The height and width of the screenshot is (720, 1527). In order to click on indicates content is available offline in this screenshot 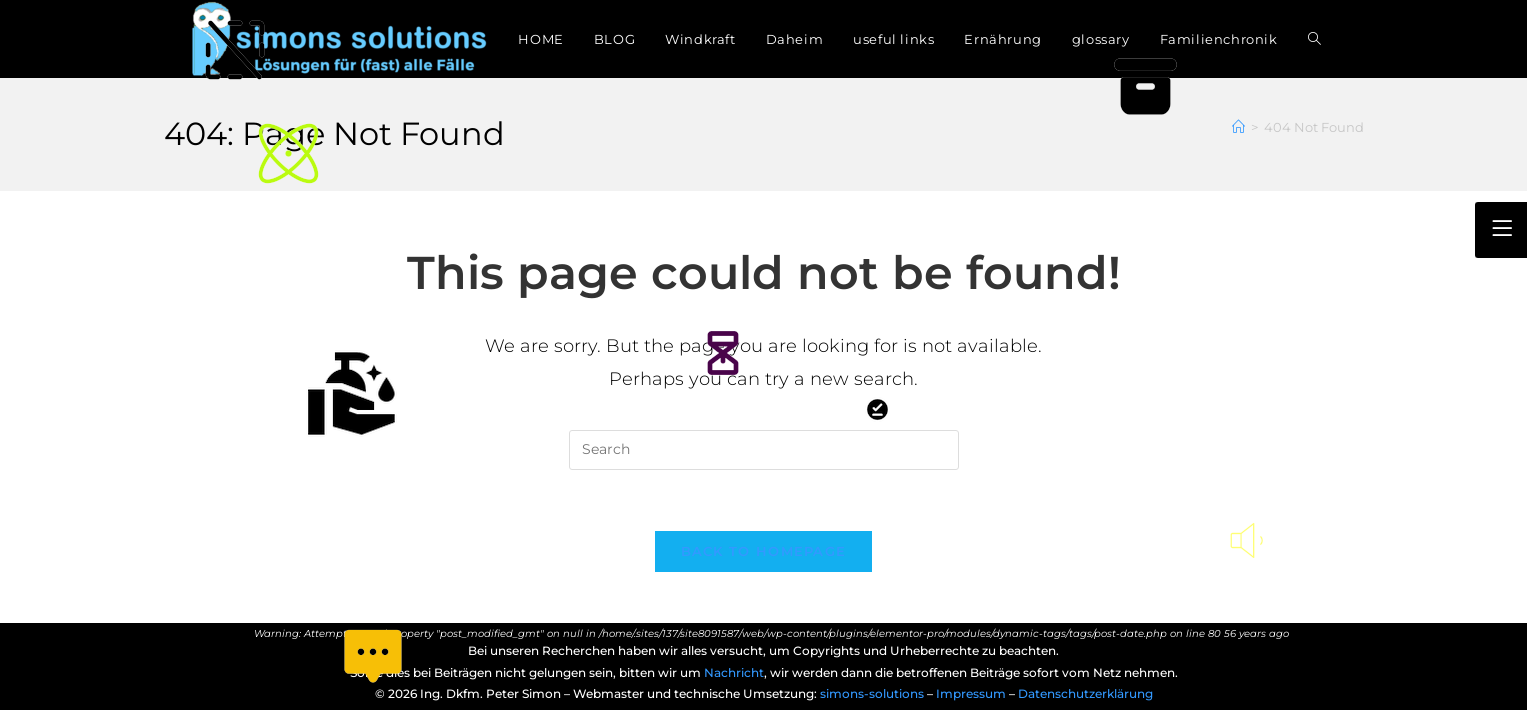, I will do `click(877, 409)`.